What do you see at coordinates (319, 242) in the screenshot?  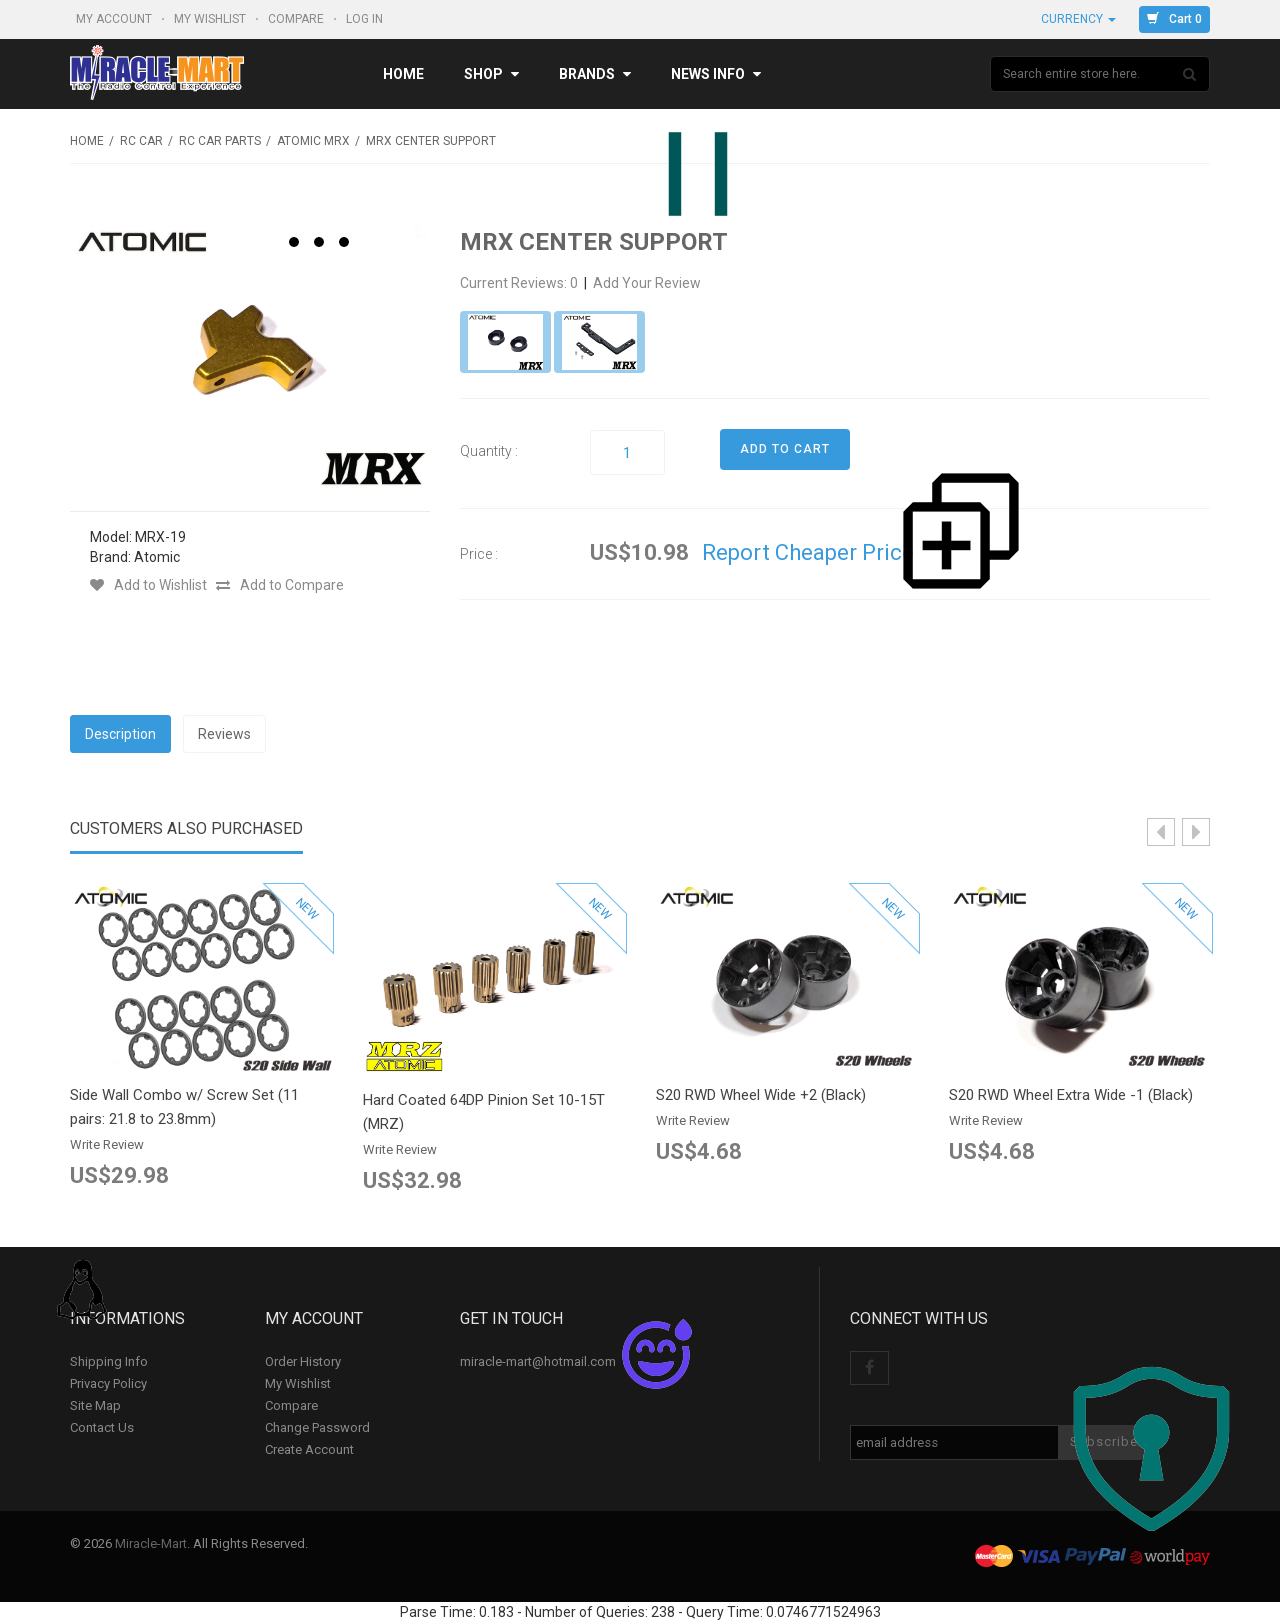 I see `access more options or actions` at bounding box center [319, 242].